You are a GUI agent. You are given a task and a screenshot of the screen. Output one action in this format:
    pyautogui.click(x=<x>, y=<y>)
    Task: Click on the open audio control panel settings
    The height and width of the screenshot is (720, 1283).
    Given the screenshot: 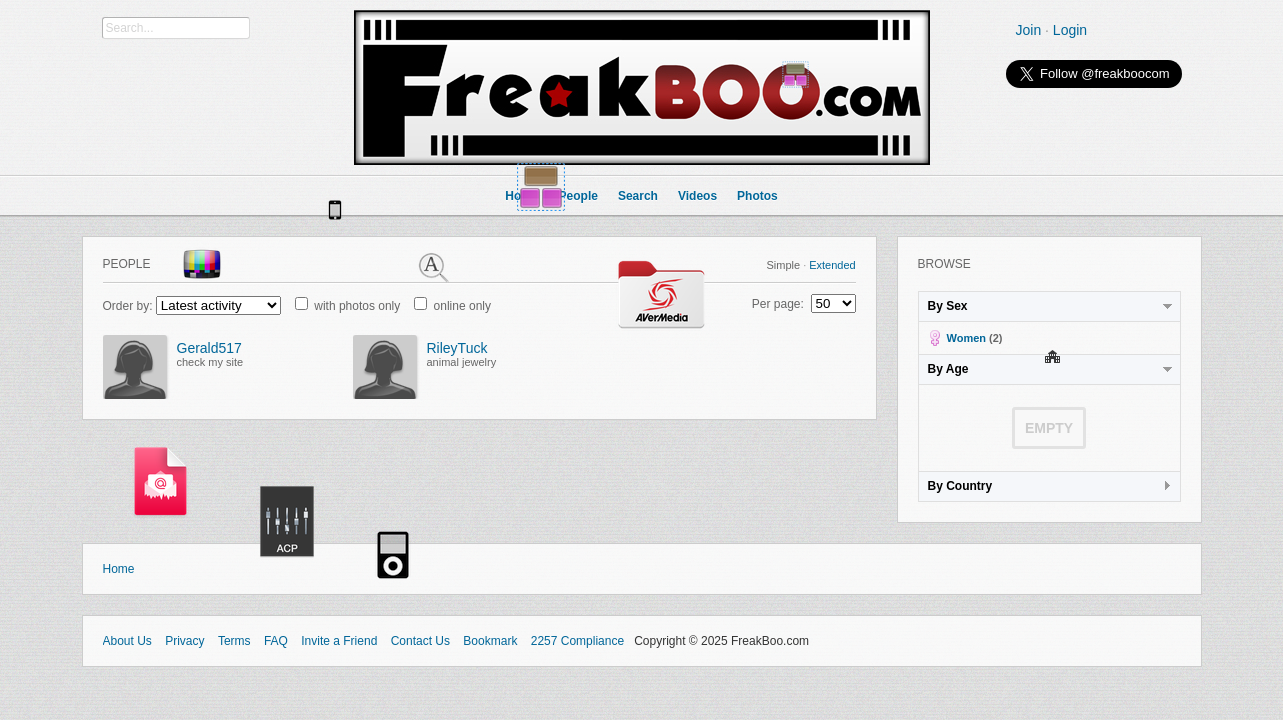 What is the action you would take?
    pyautogui.click(x=287, y=523)
    